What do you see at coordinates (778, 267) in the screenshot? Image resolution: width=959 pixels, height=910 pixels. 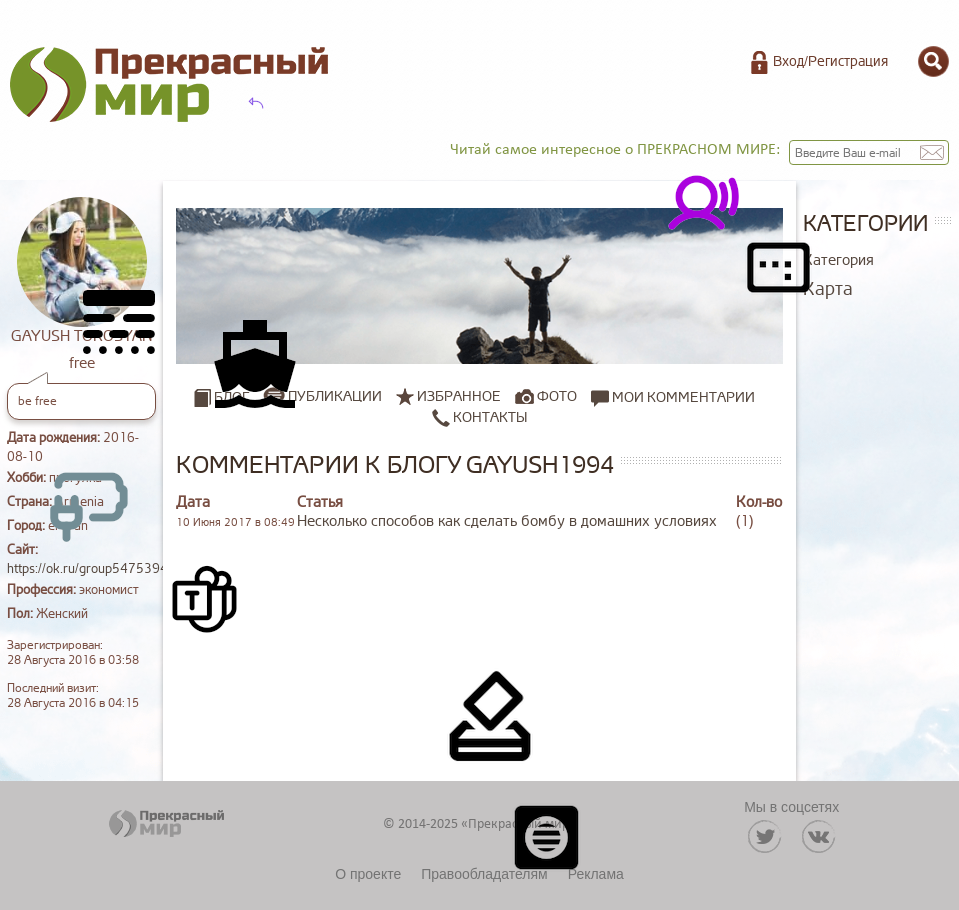 I see `adjust image aspect ratio` at bounding box center [778, 267].